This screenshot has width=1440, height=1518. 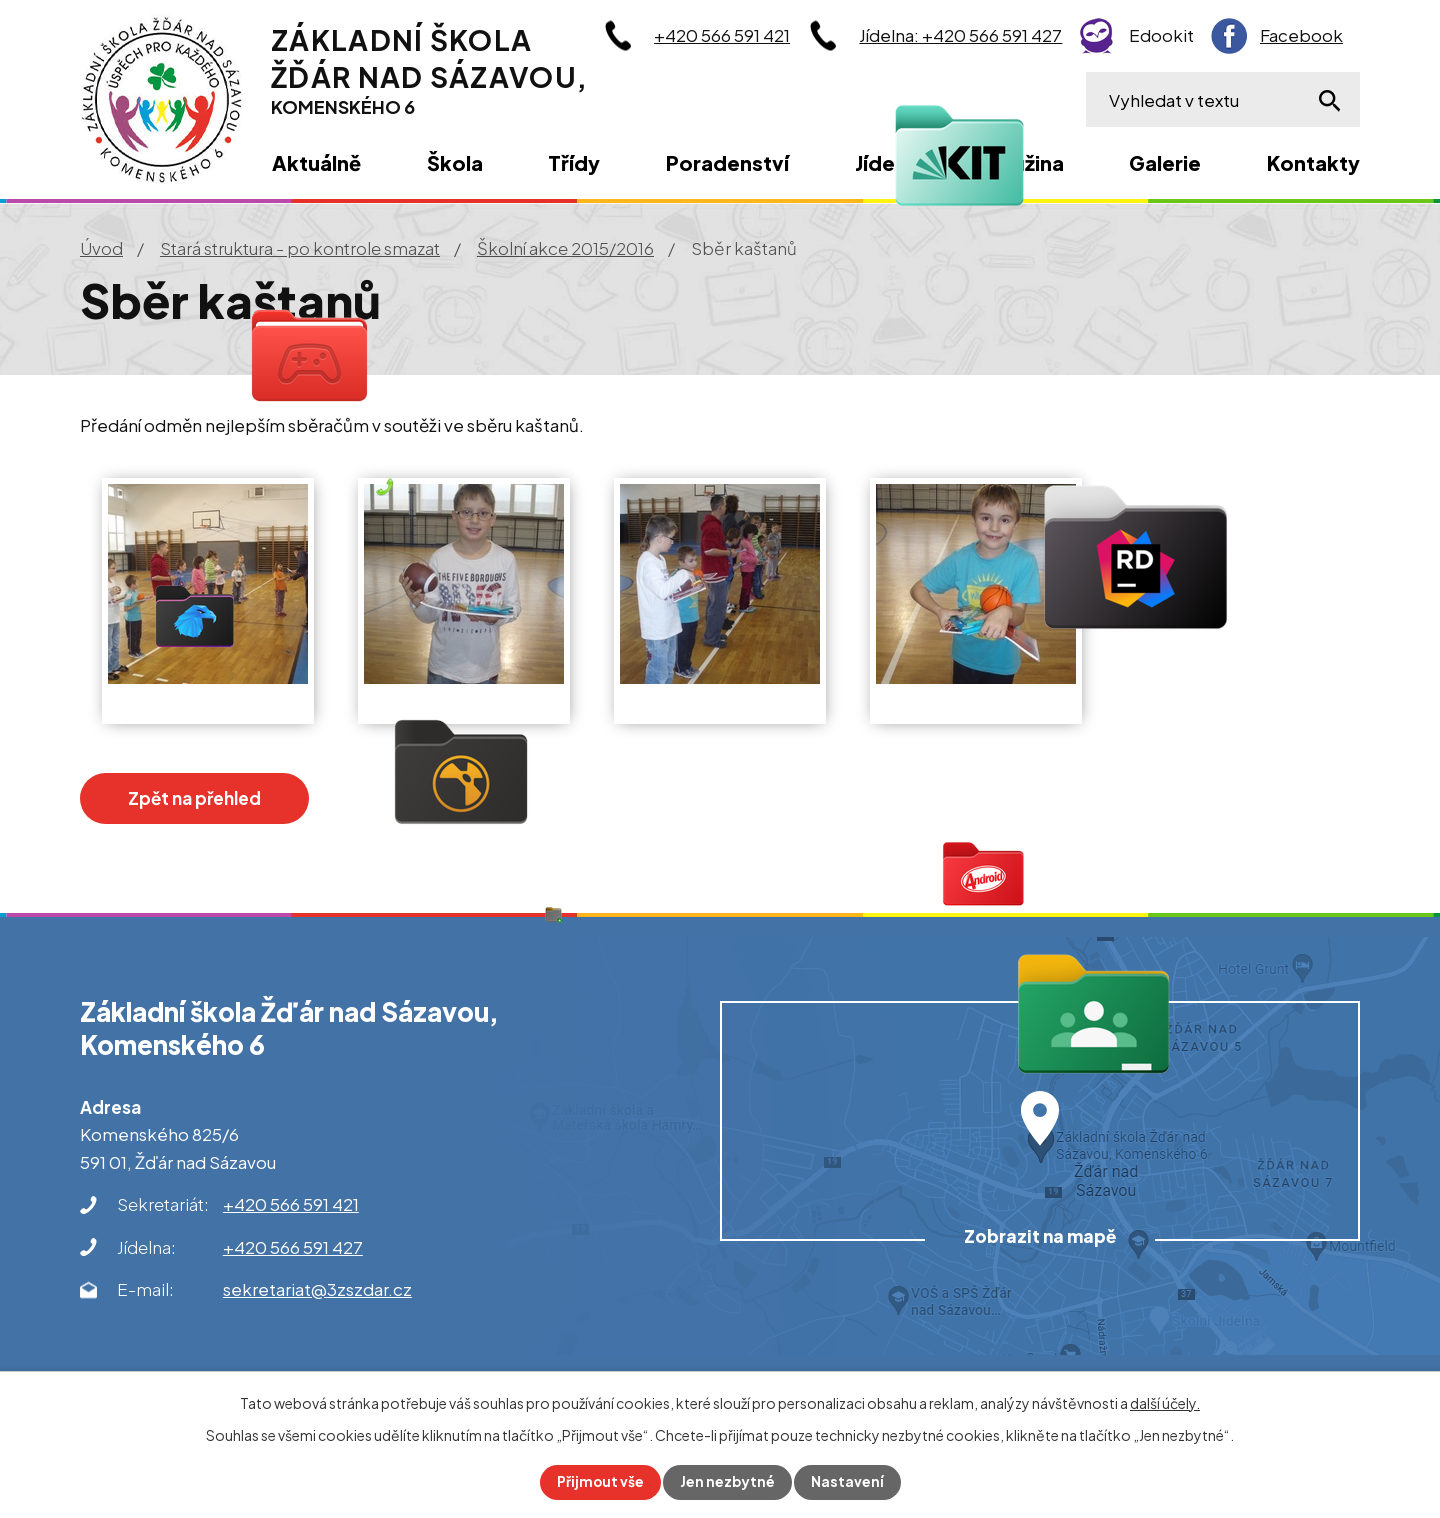 I want to click on open your games folder, so click(x=309, y=355).